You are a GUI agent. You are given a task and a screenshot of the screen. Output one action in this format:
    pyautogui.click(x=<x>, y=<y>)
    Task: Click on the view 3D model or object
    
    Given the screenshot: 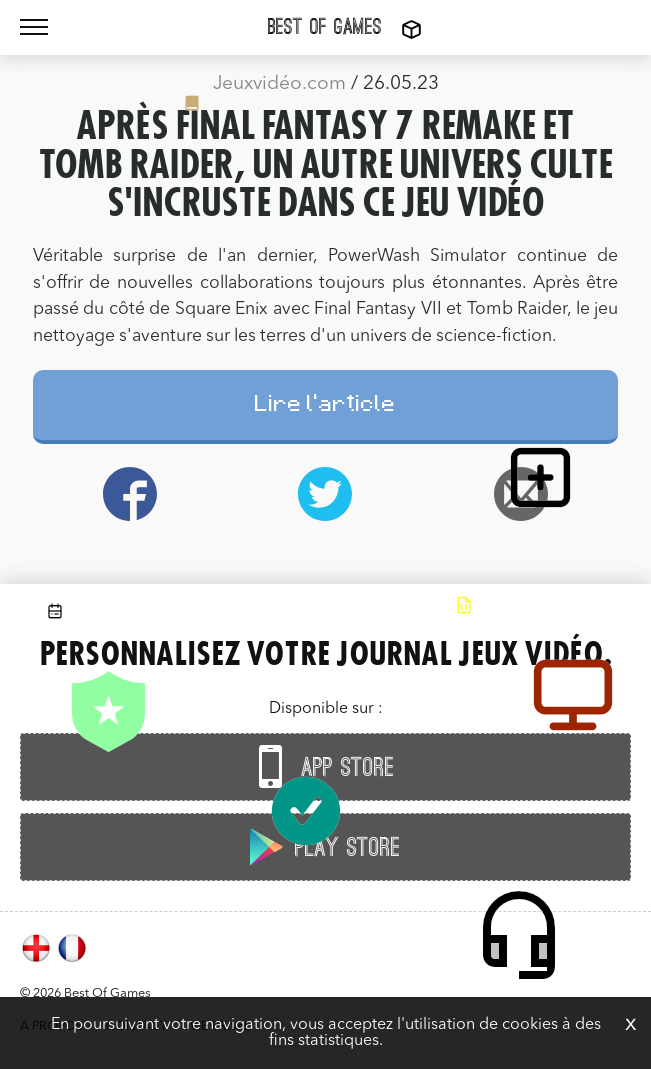 What is the action you would take?
    pyautogui.click(x=411, y=29)
    